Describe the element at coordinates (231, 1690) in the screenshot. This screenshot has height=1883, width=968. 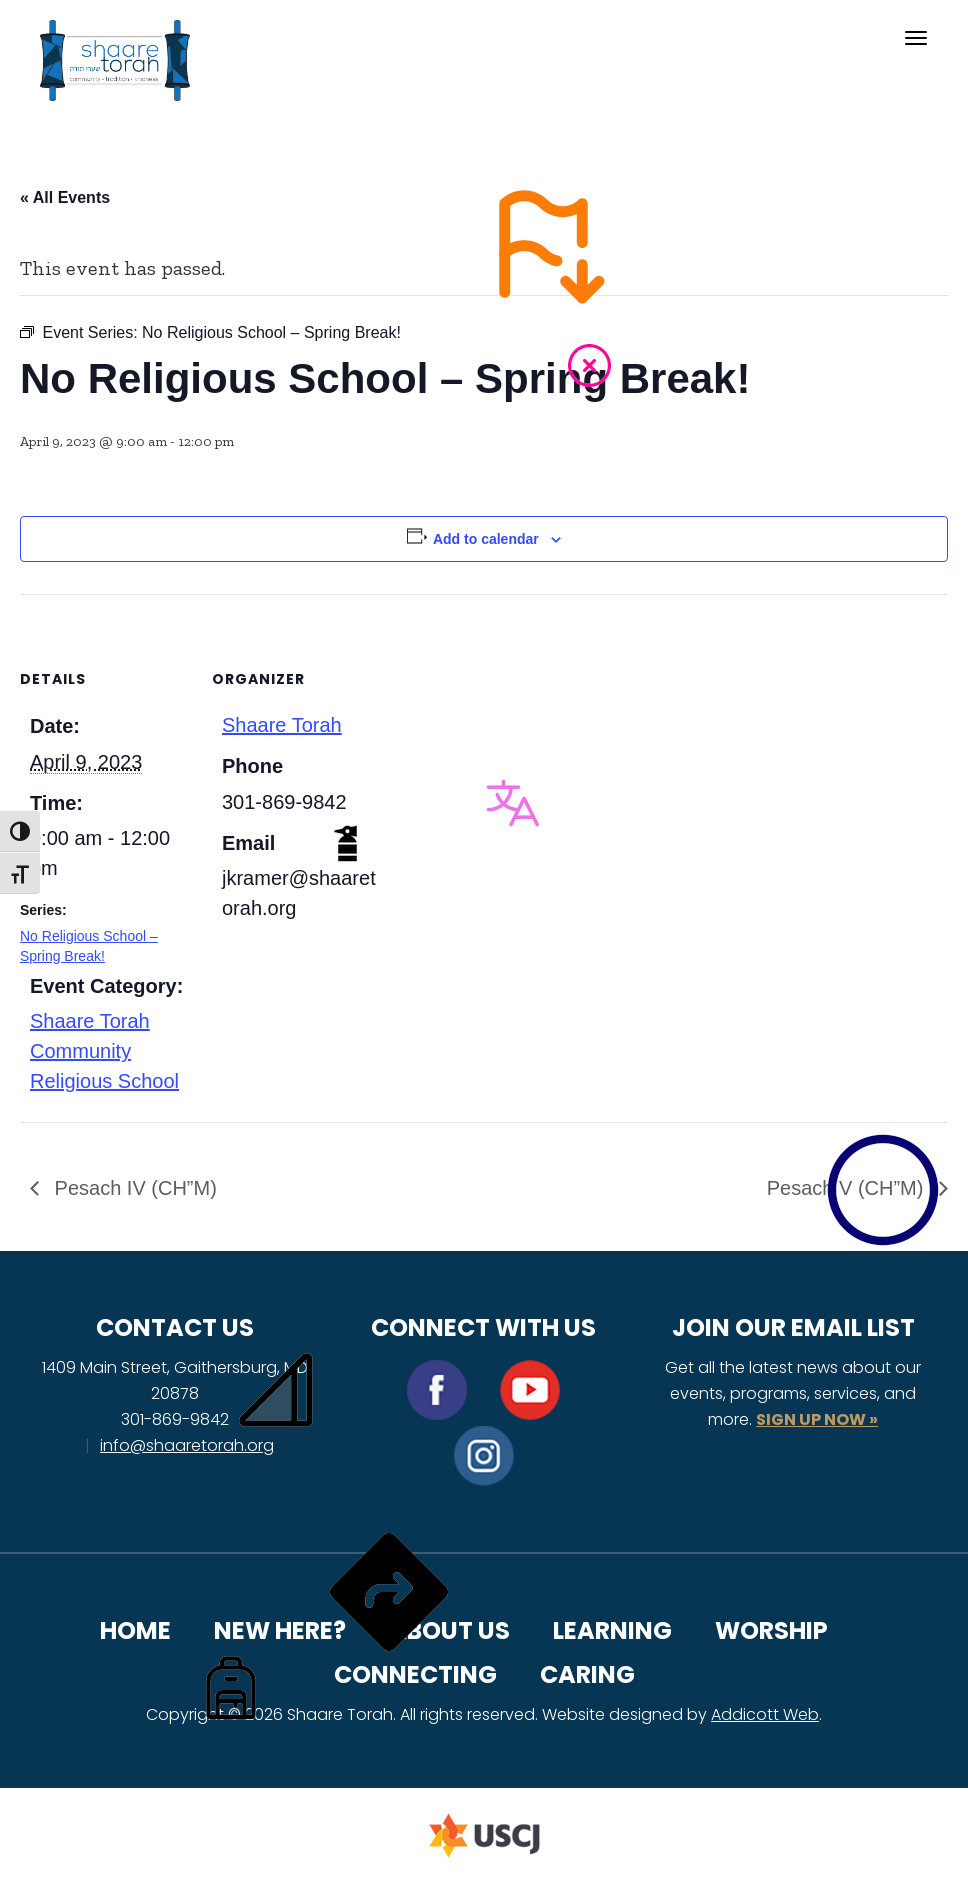
I see `access your inventory or stored items` at that location.